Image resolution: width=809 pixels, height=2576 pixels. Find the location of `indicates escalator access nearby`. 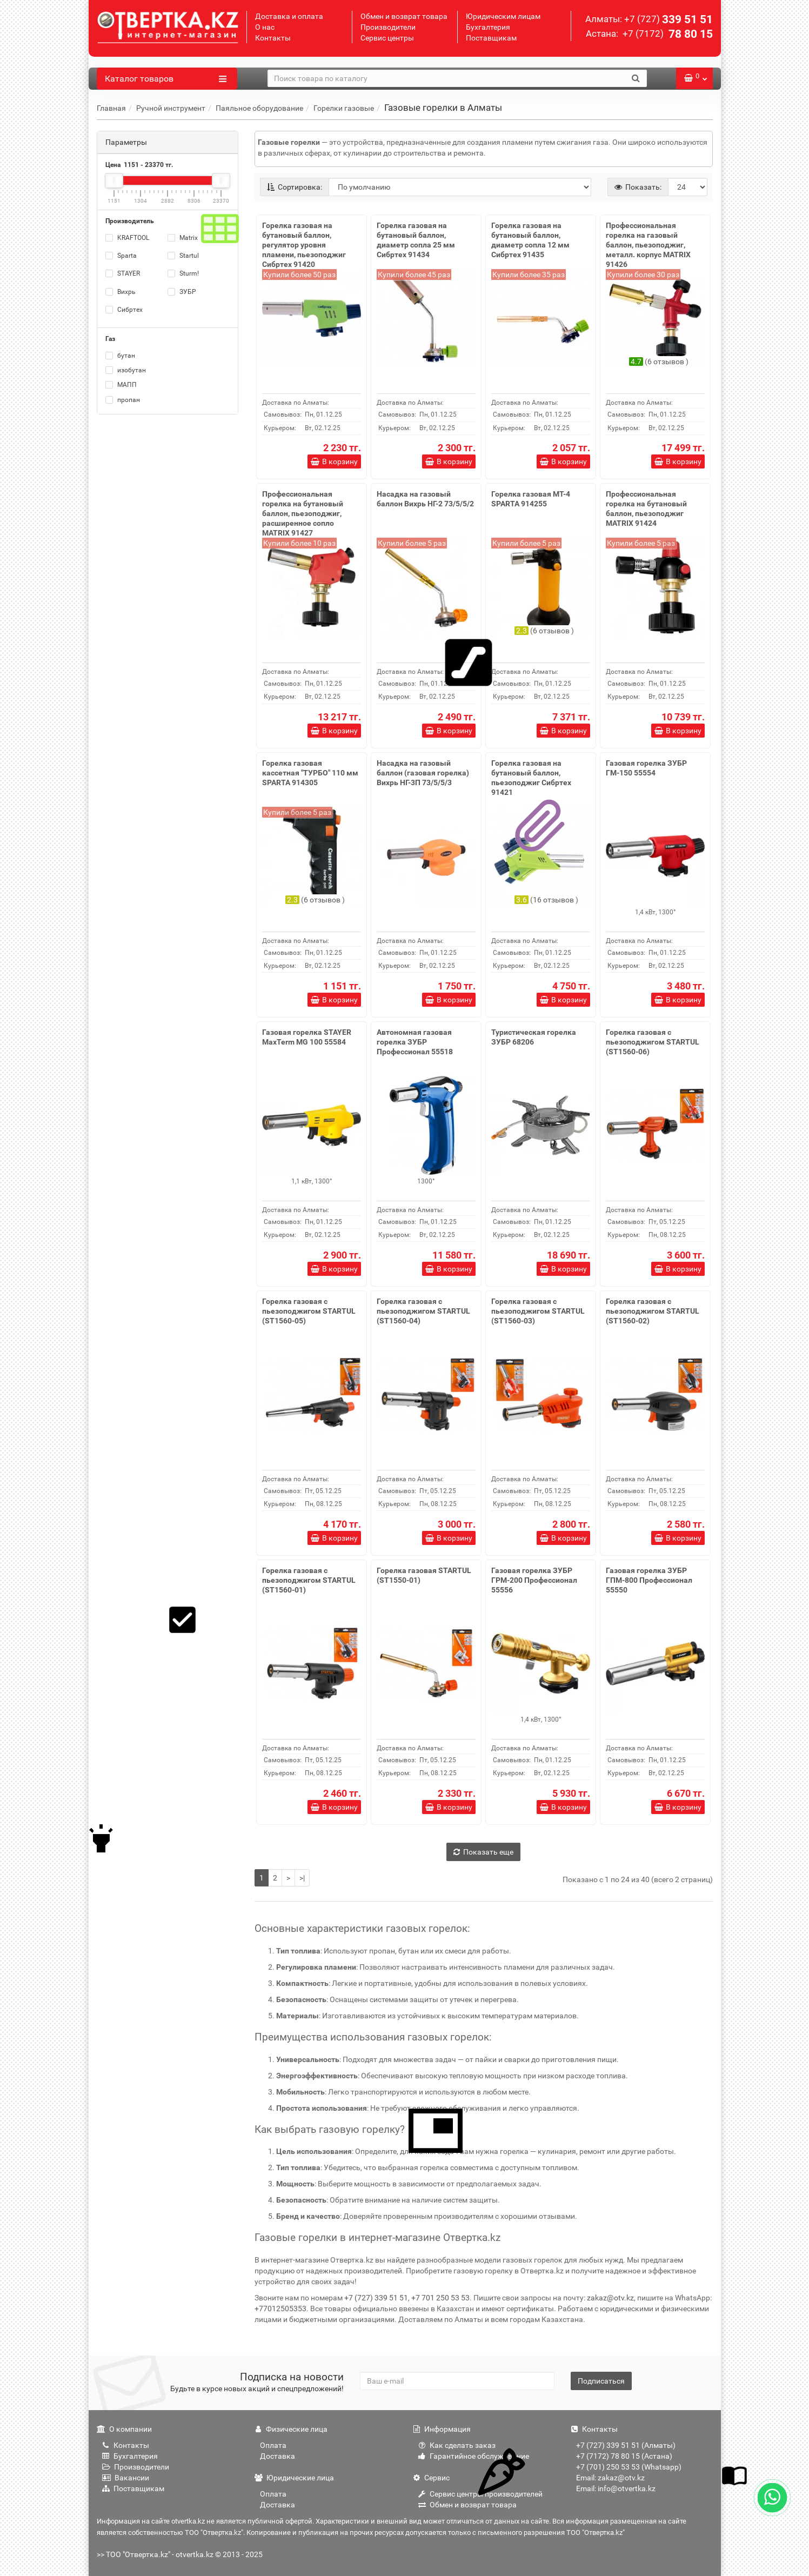

indicates escalator access nearby is located at coordinates (469, 663).